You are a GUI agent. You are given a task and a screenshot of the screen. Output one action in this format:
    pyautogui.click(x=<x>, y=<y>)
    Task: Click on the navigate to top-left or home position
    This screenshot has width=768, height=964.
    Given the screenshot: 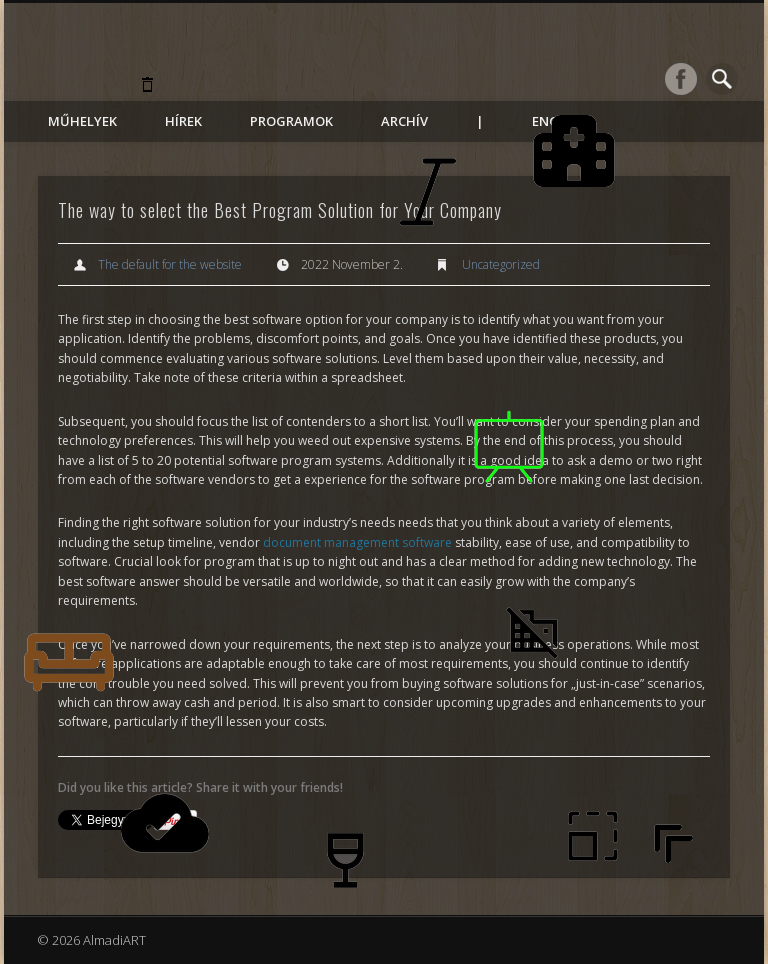 What is the action you would take?
    pyautogui.click(x=671, y=841)
    